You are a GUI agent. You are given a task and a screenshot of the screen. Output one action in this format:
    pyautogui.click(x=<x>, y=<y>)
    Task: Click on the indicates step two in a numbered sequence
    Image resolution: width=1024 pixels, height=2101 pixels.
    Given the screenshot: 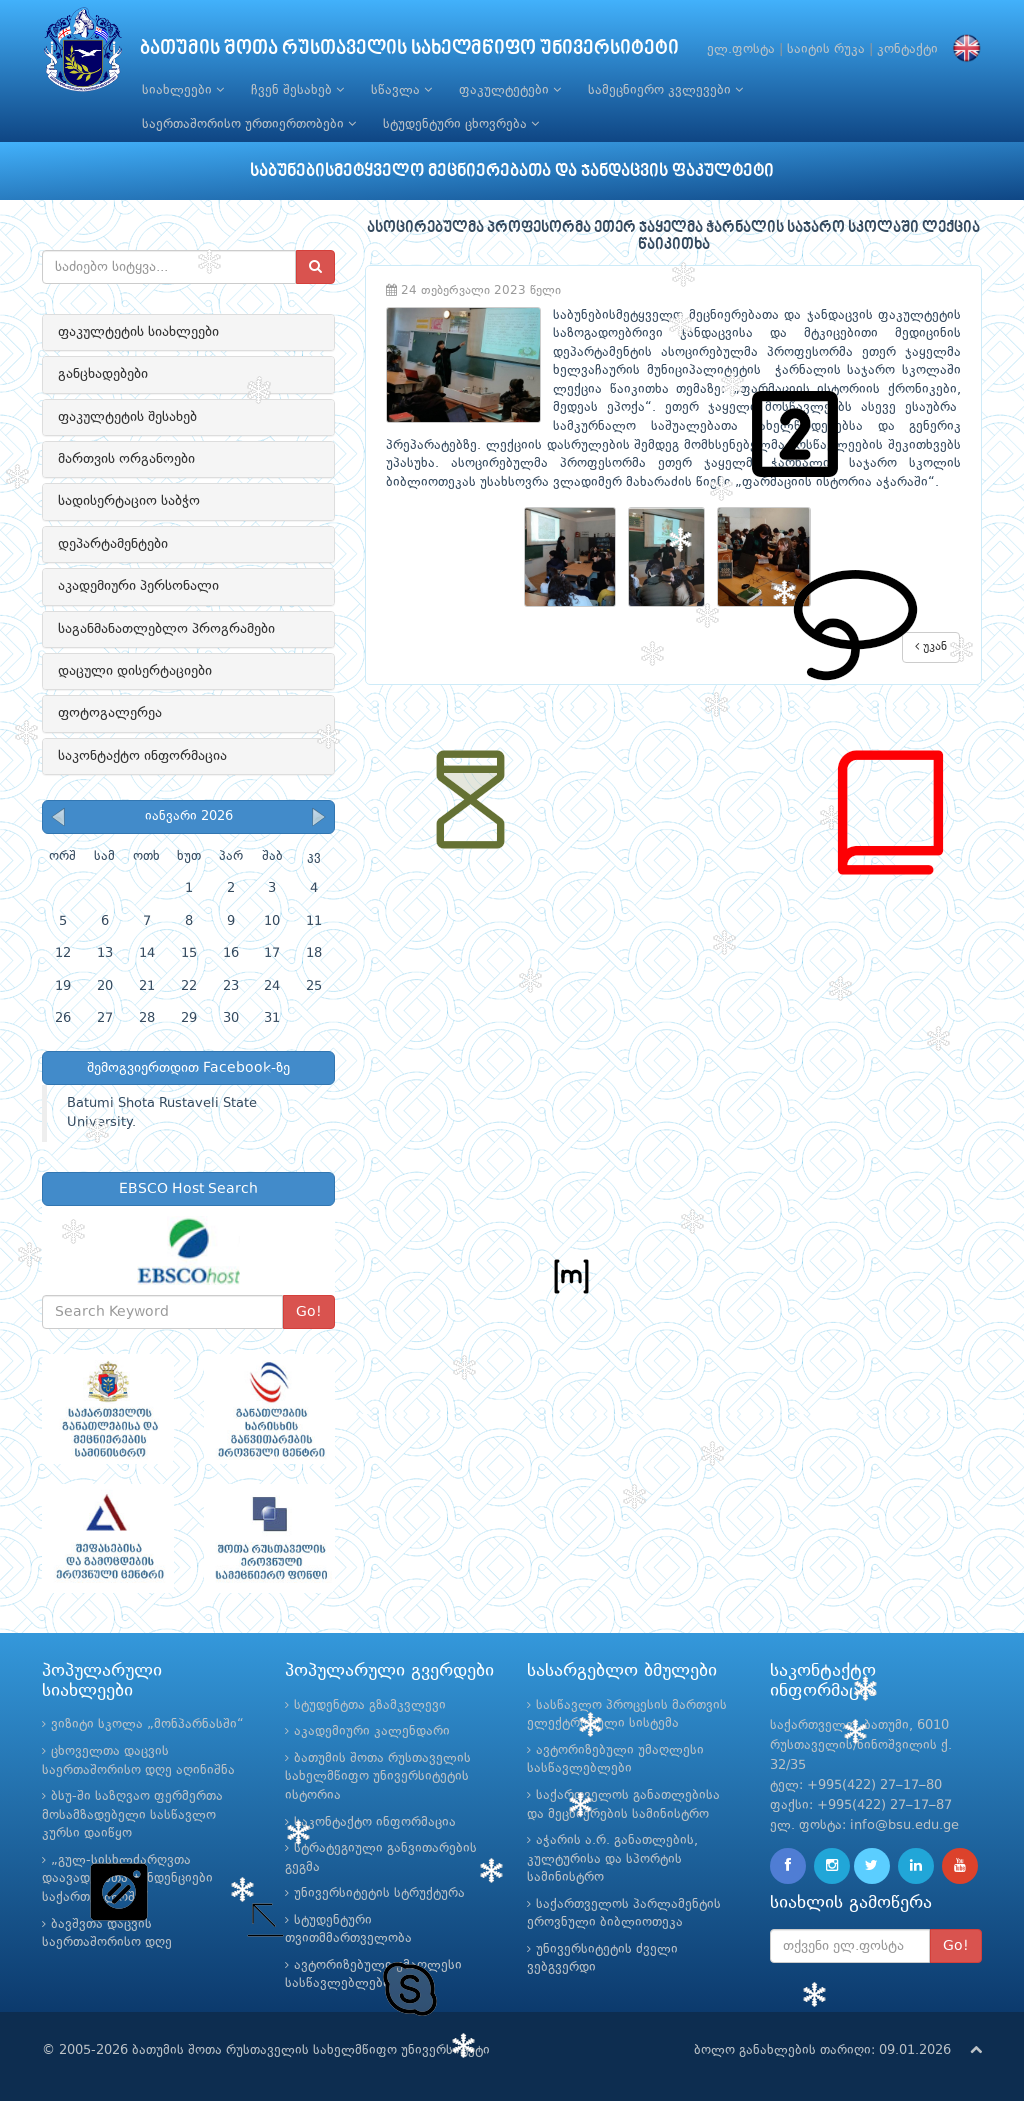 What is the action you would take?
    pyautogui.click(x=795, y=434)
    